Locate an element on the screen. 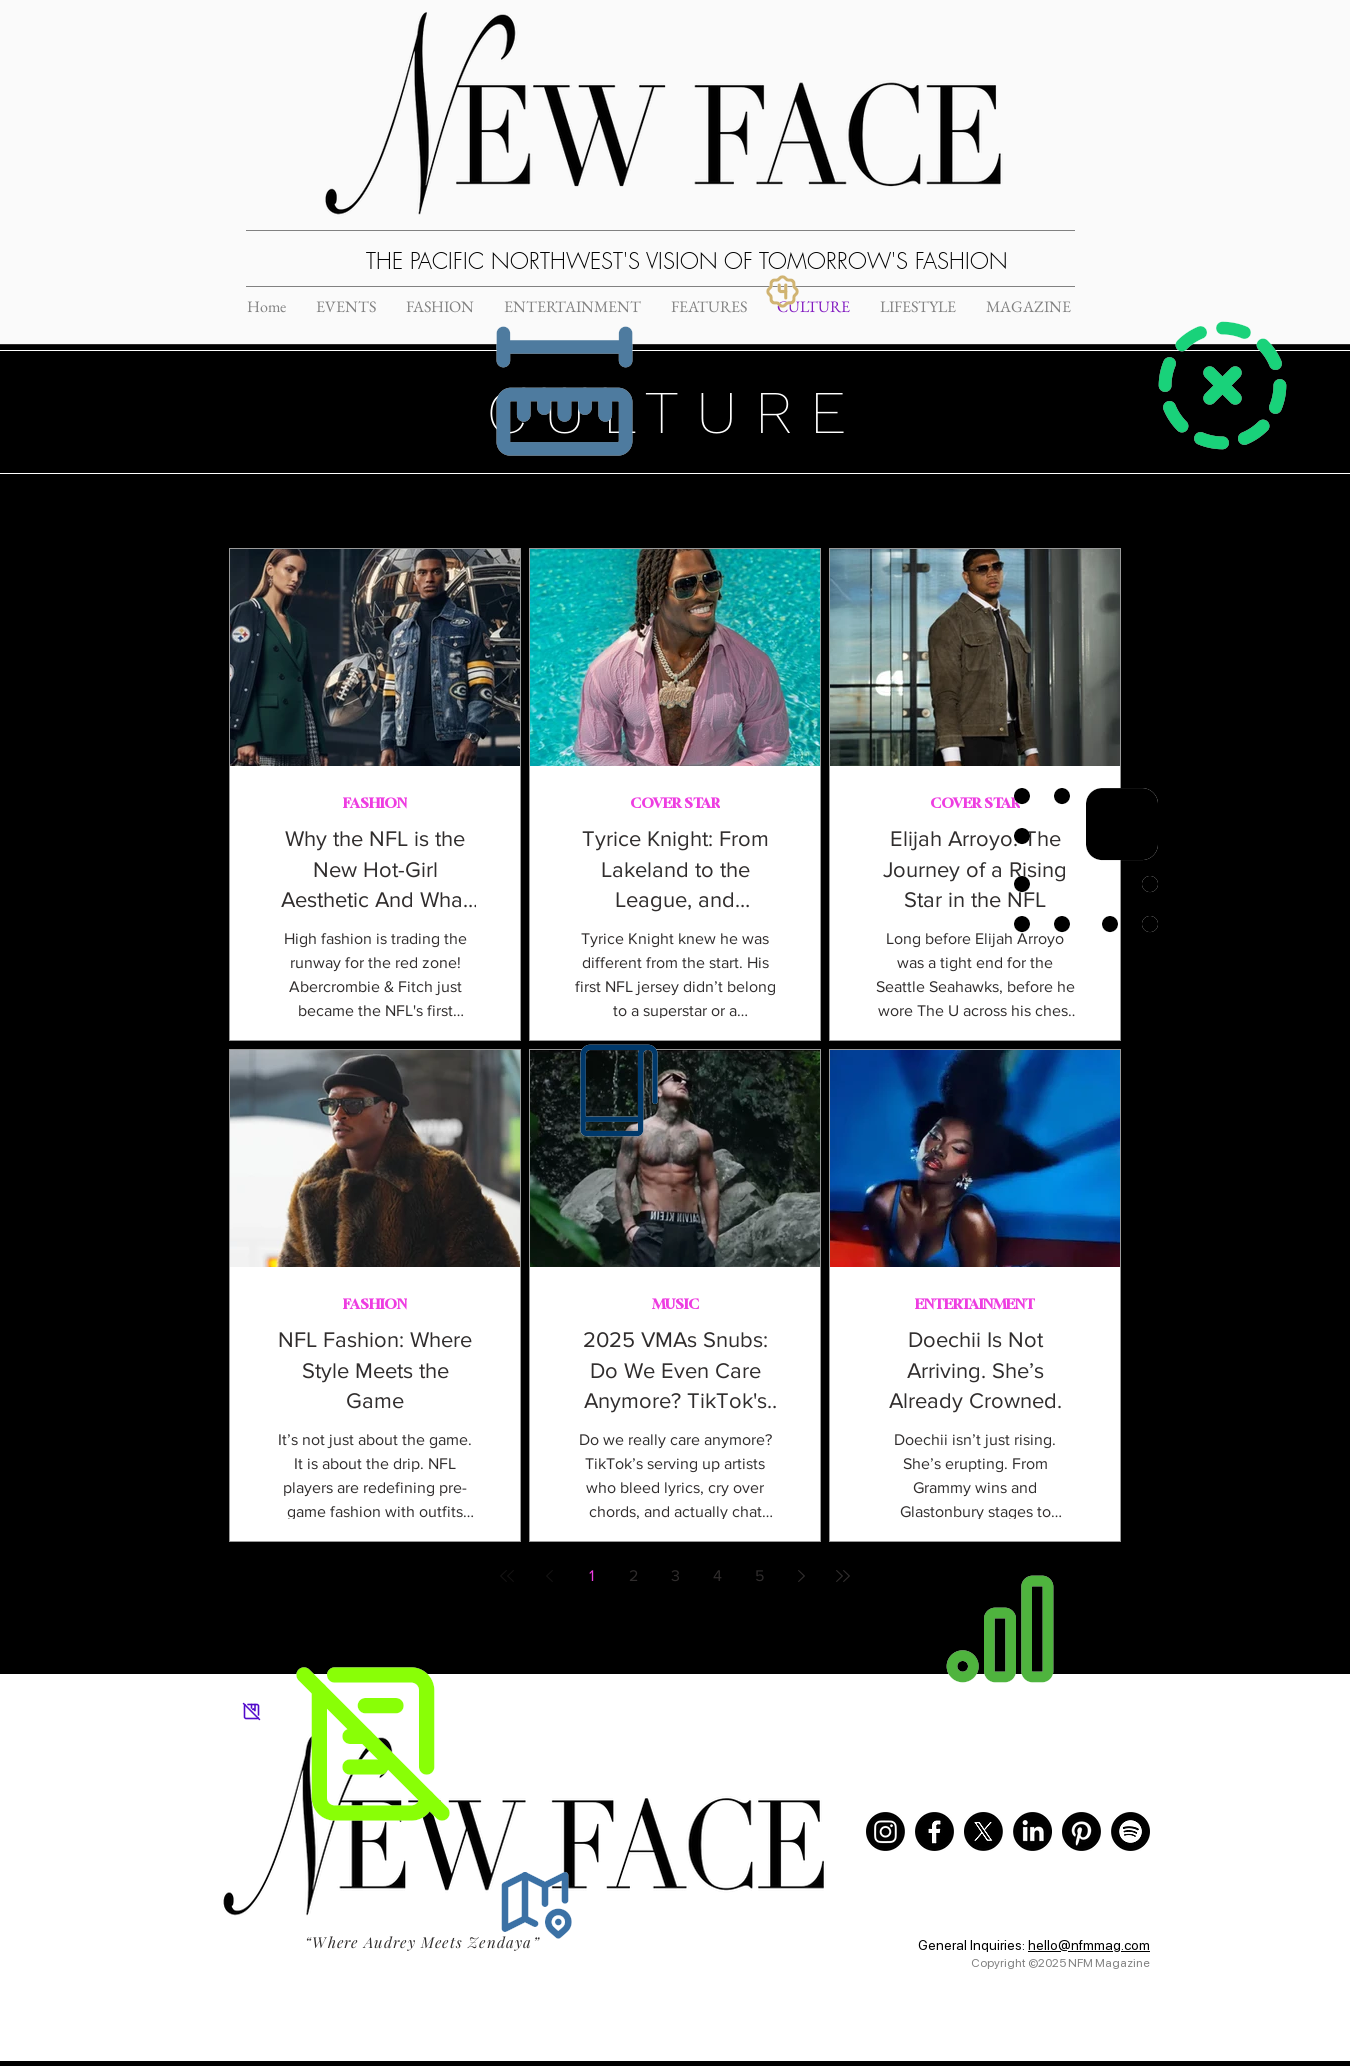  view towel or linen amenities is located at coordinates (615, 1090).